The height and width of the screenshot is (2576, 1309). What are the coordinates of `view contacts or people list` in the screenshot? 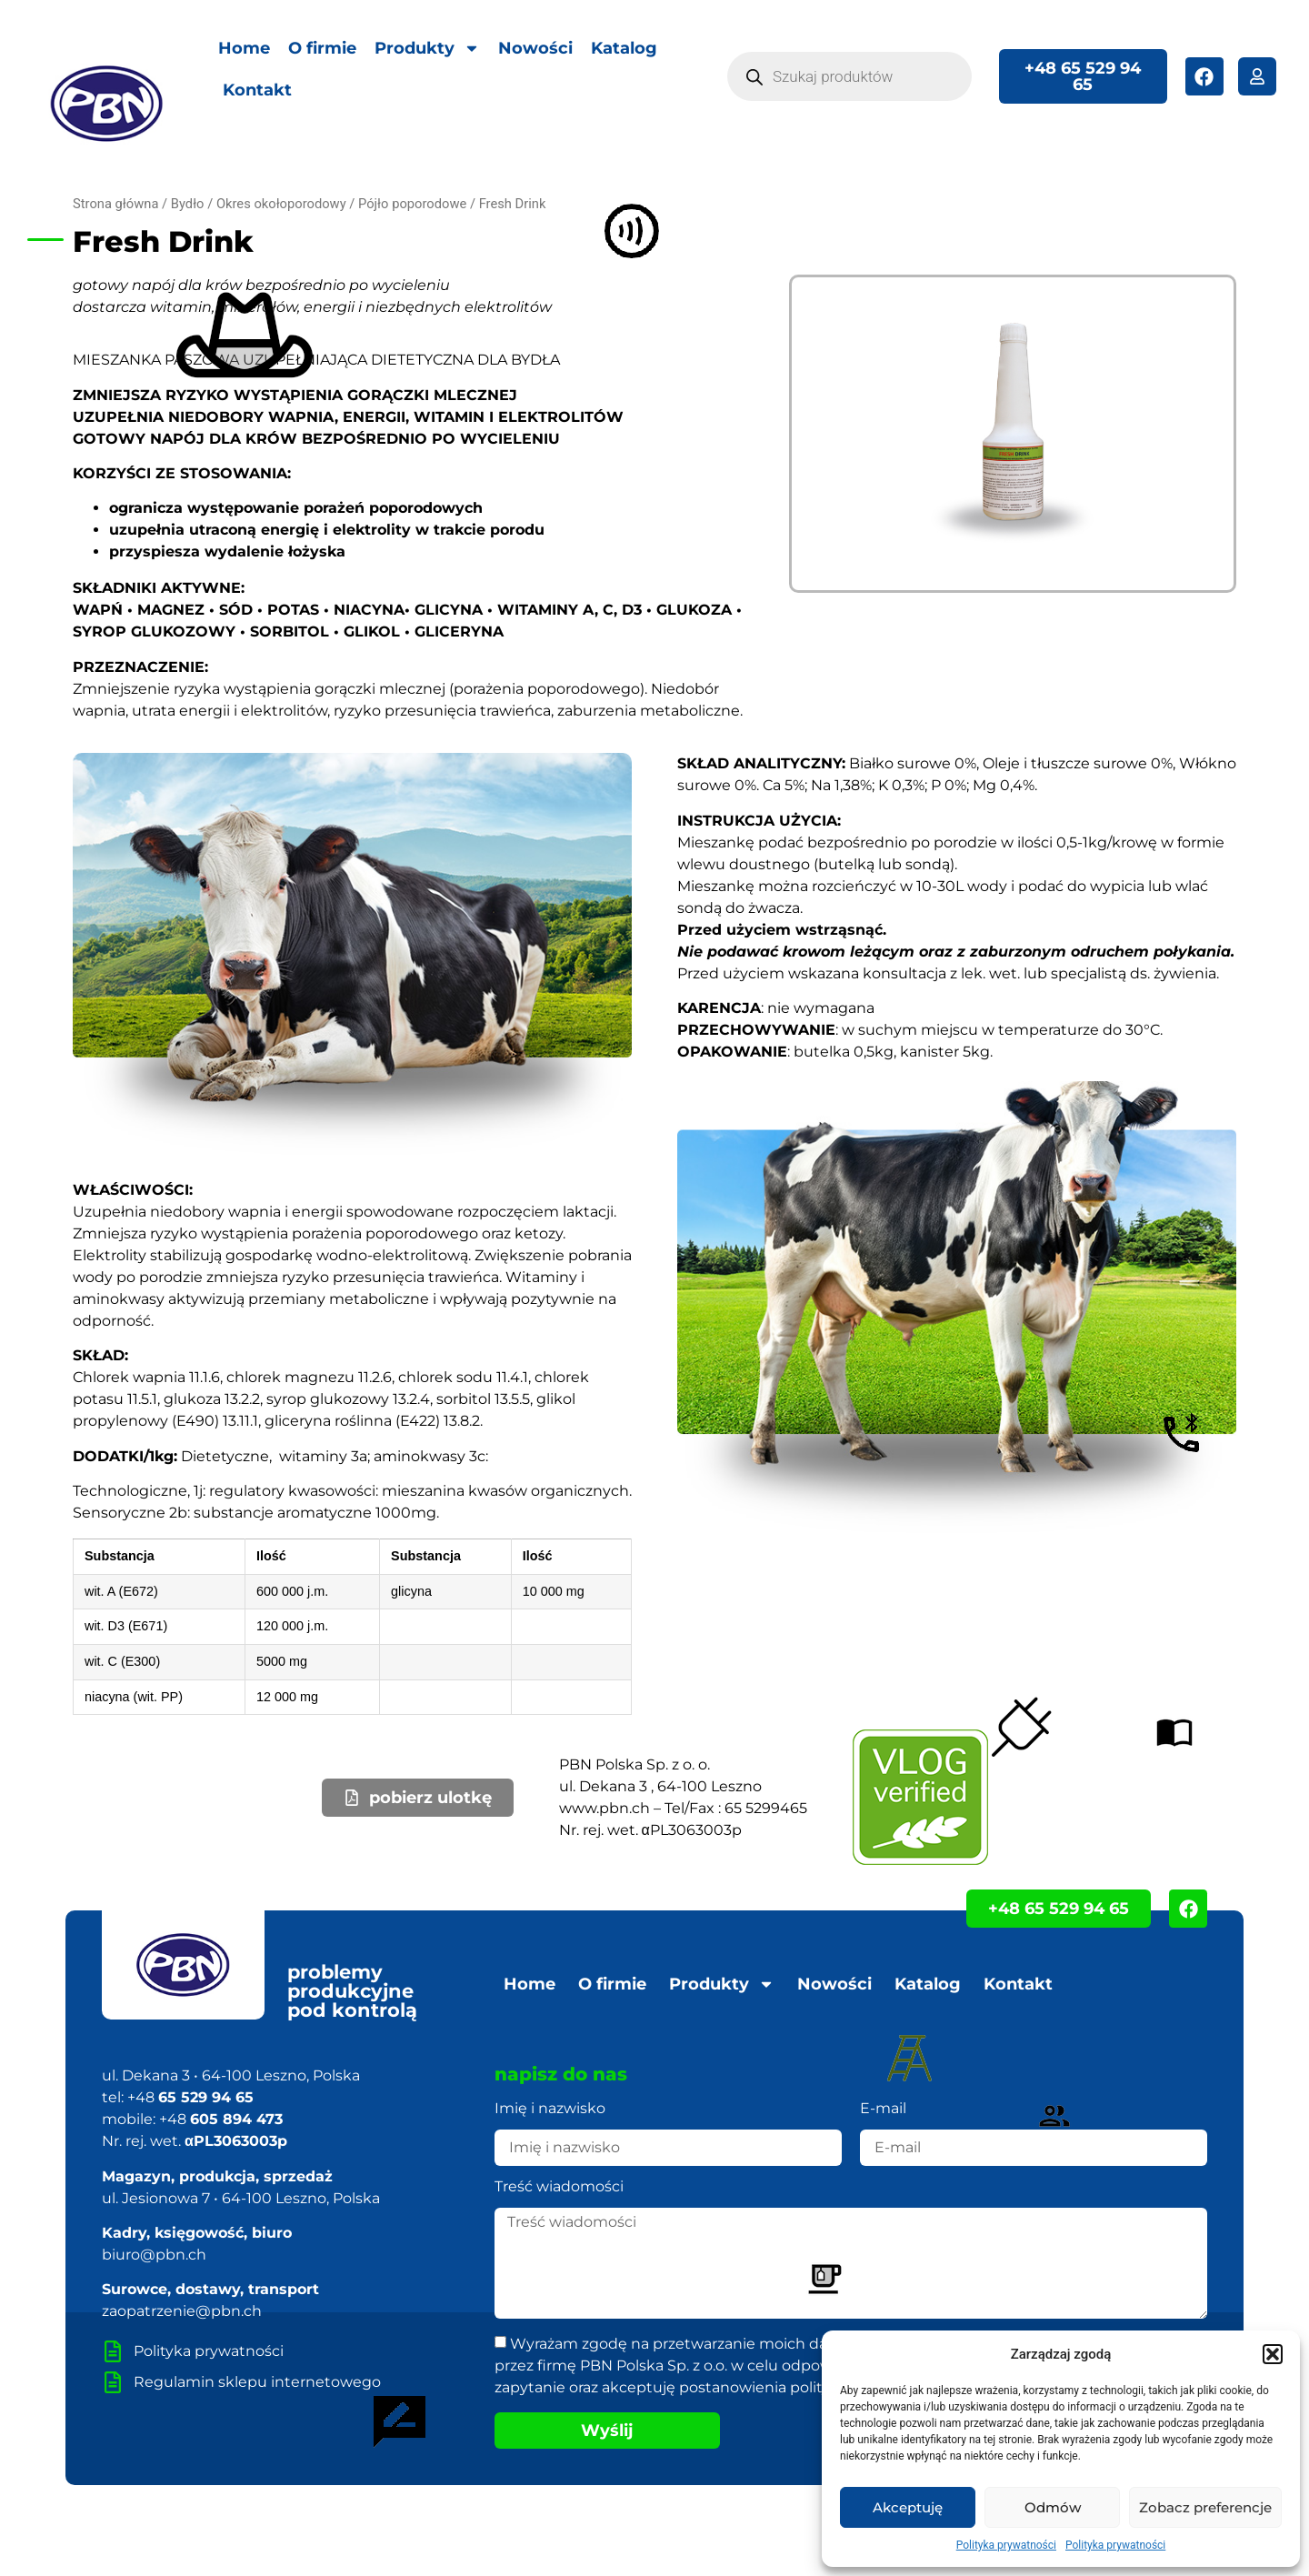 It's located at (1054, 2116).